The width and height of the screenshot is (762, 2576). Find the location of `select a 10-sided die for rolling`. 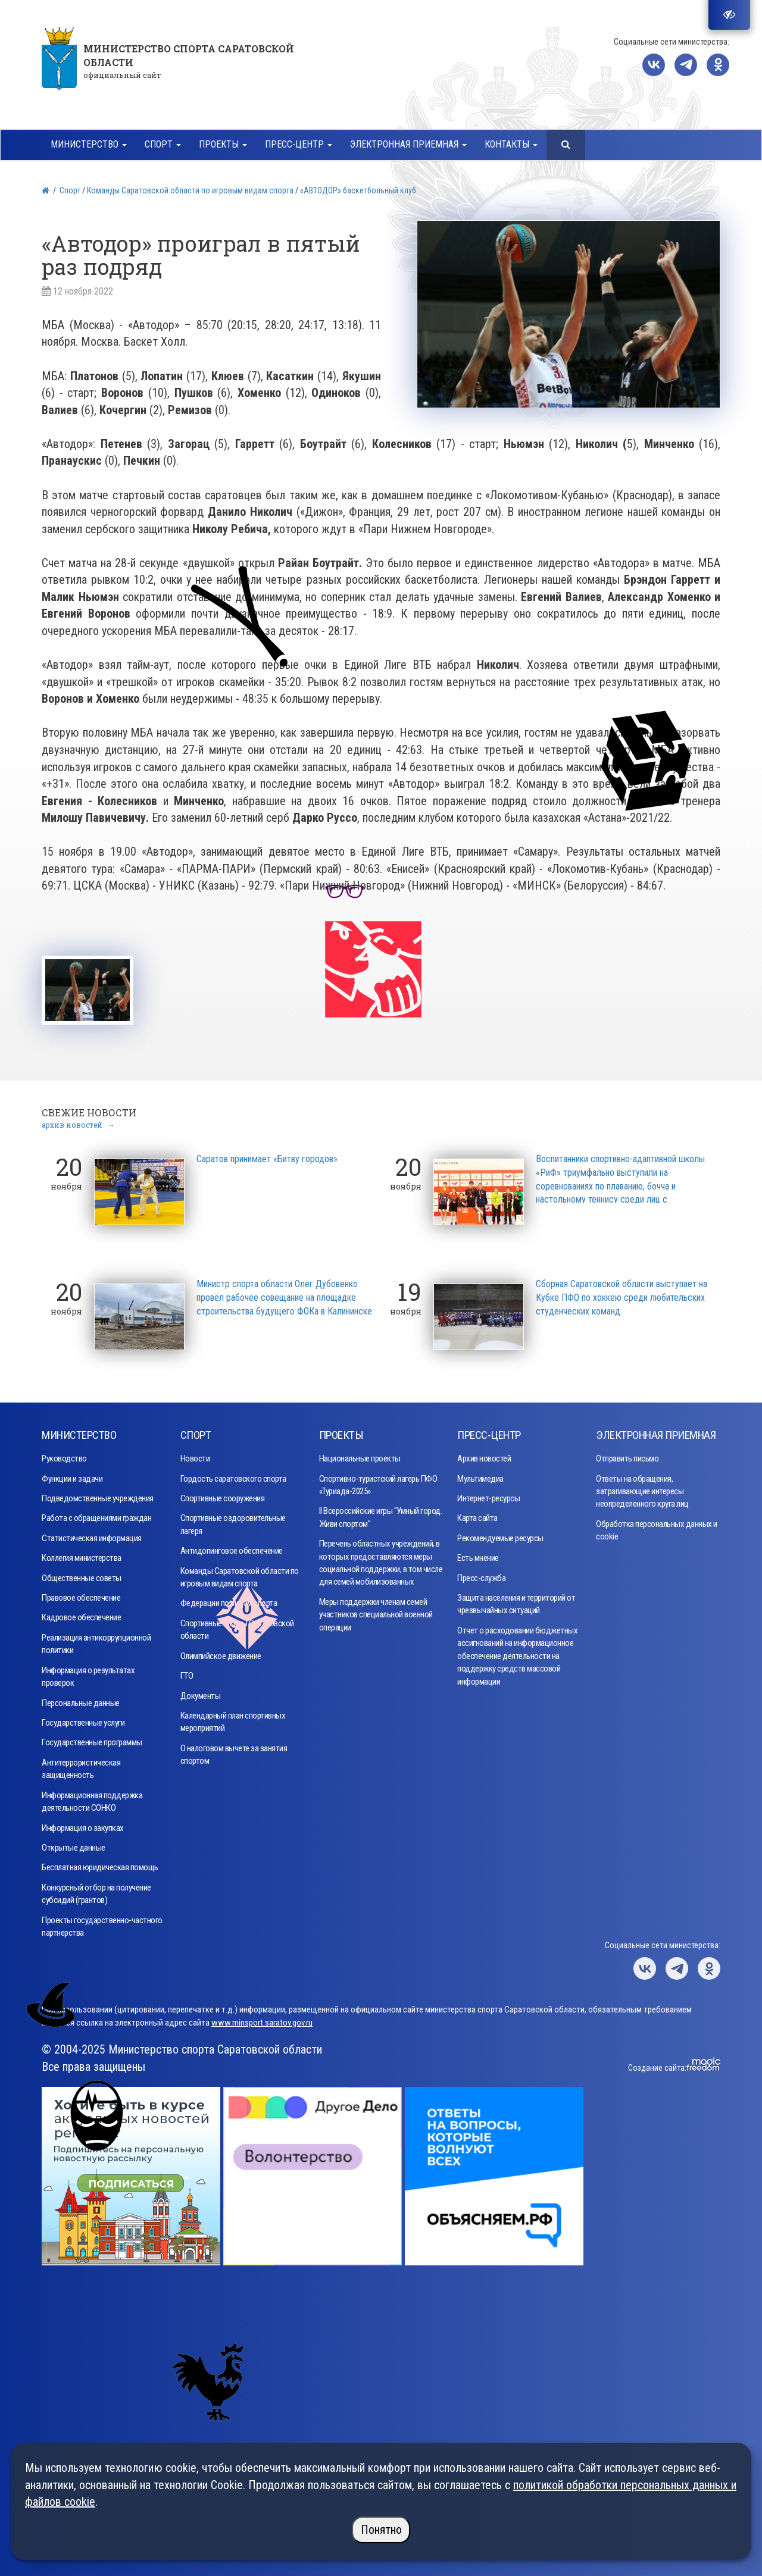

select a 10-sided die for rolling is located at coordinates (247, 1617).